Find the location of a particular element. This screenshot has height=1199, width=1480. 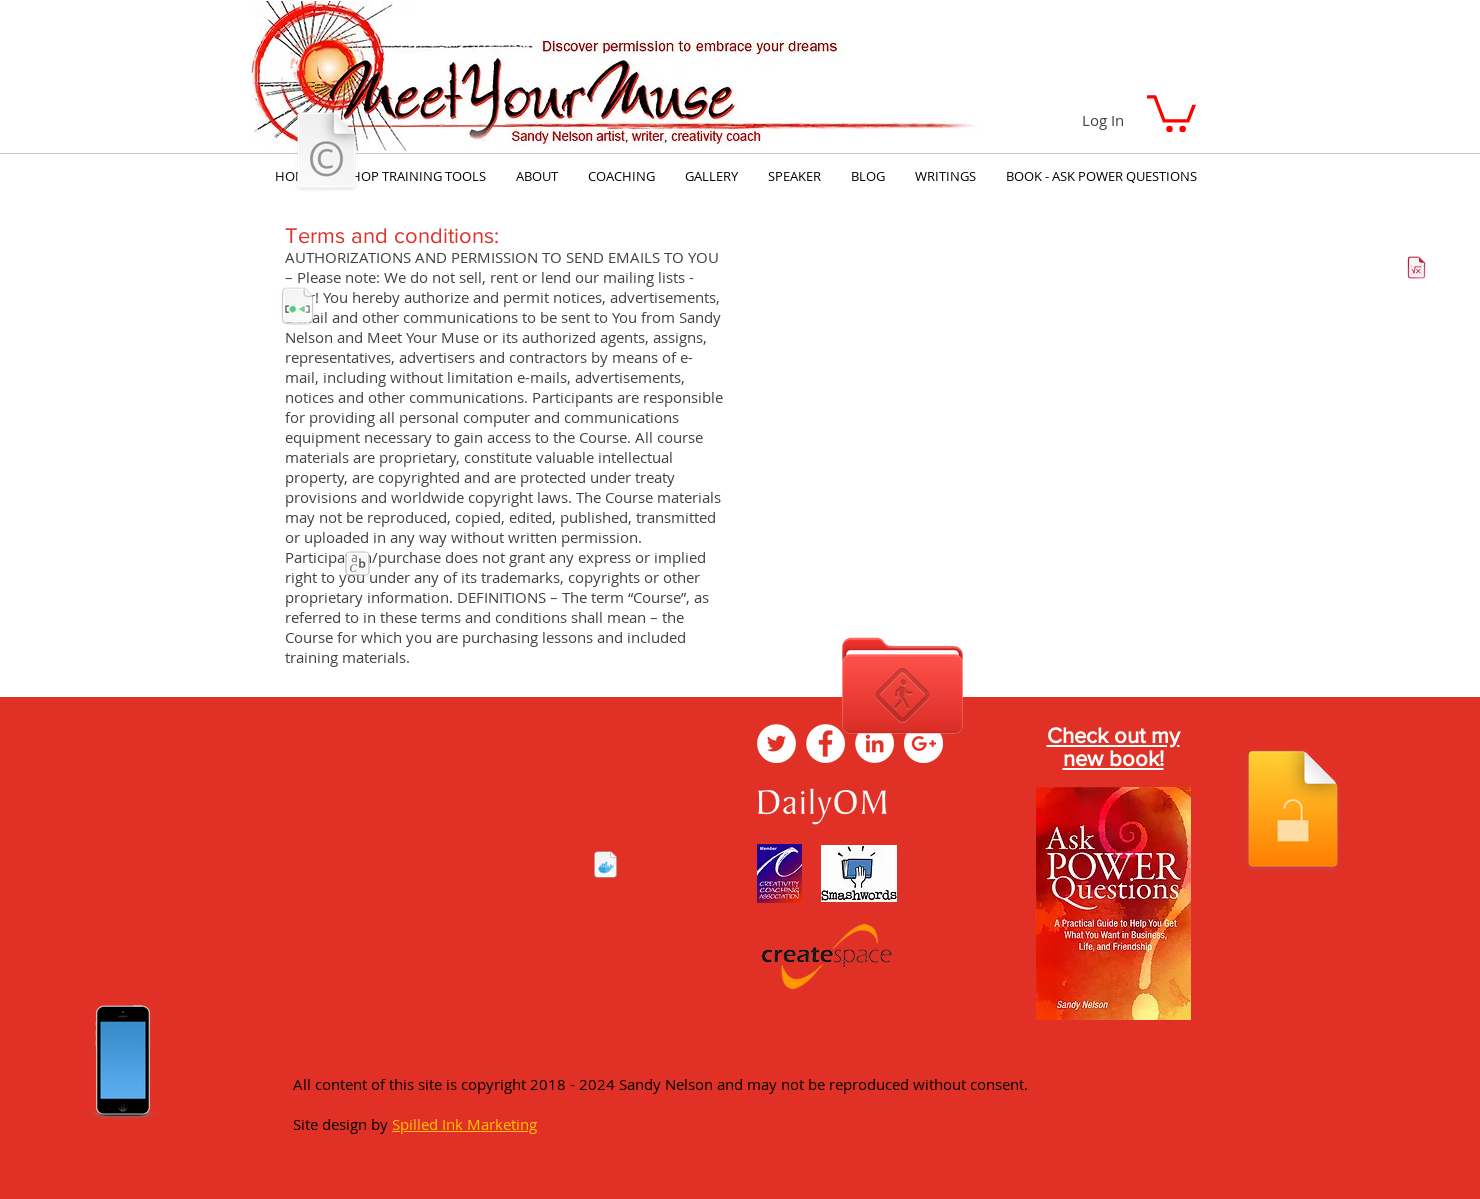

a systemd unit configuration file is located at coordinates (297, 305).